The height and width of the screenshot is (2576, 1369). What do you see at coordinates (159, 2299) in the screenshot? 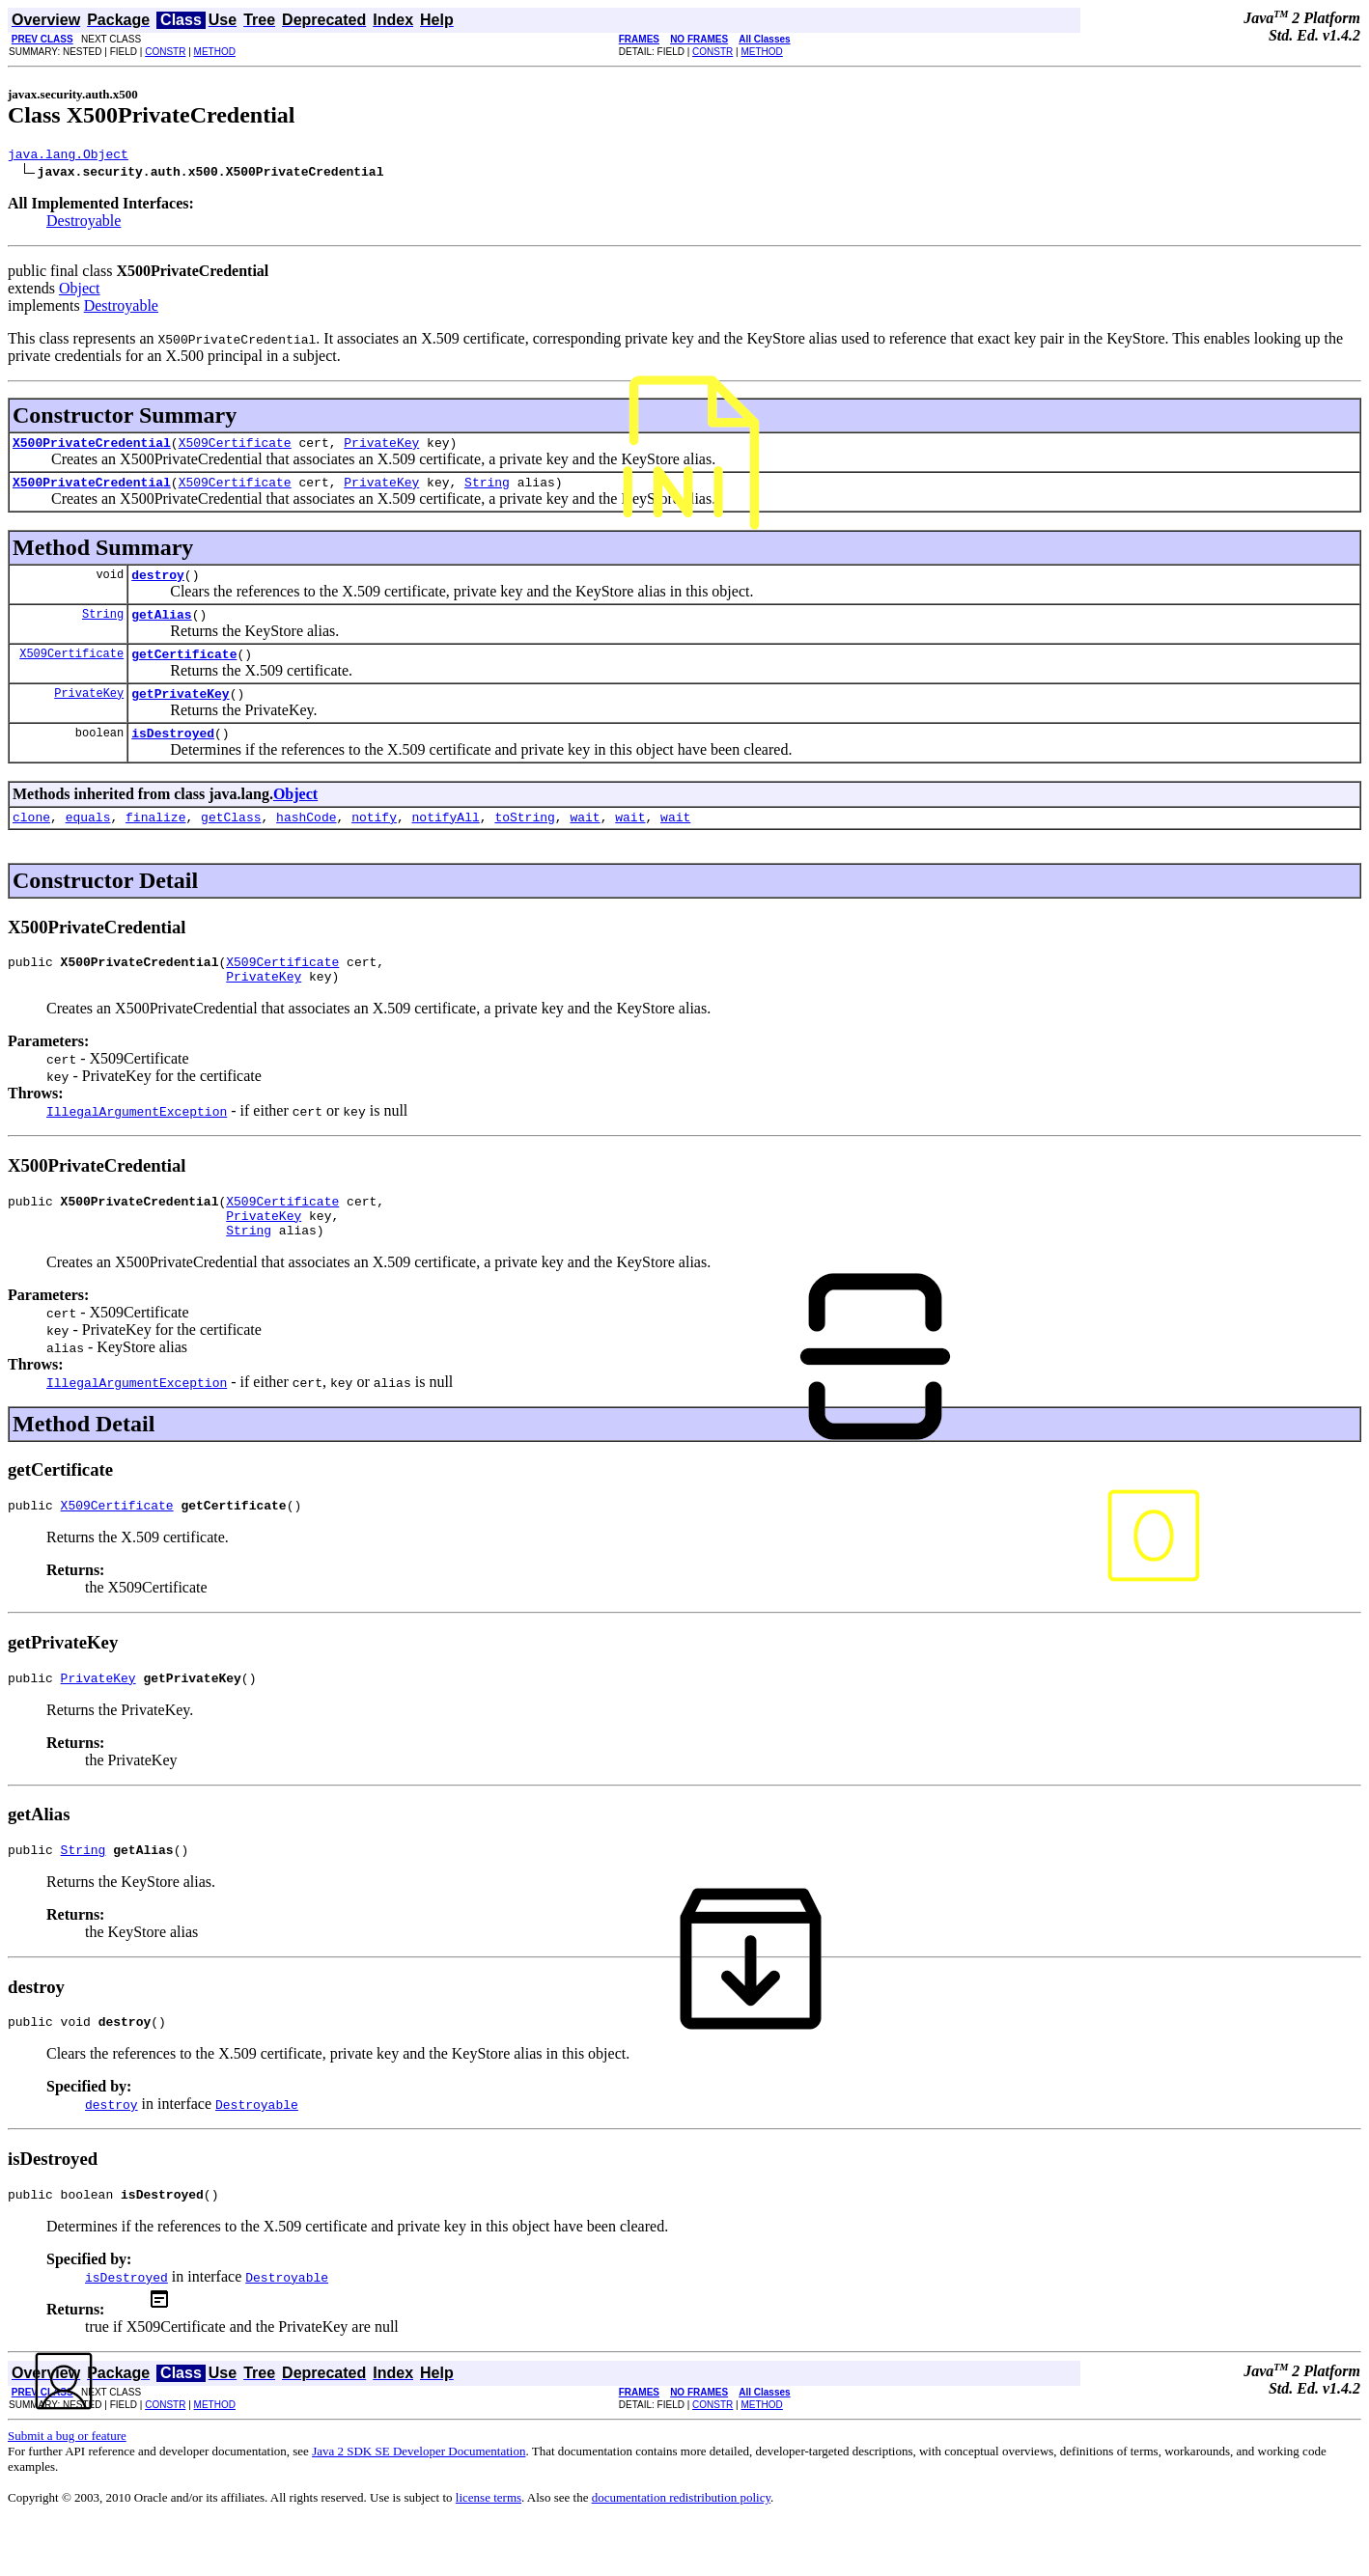
I see `open rich text editor` at bounding box center [159, 2299].